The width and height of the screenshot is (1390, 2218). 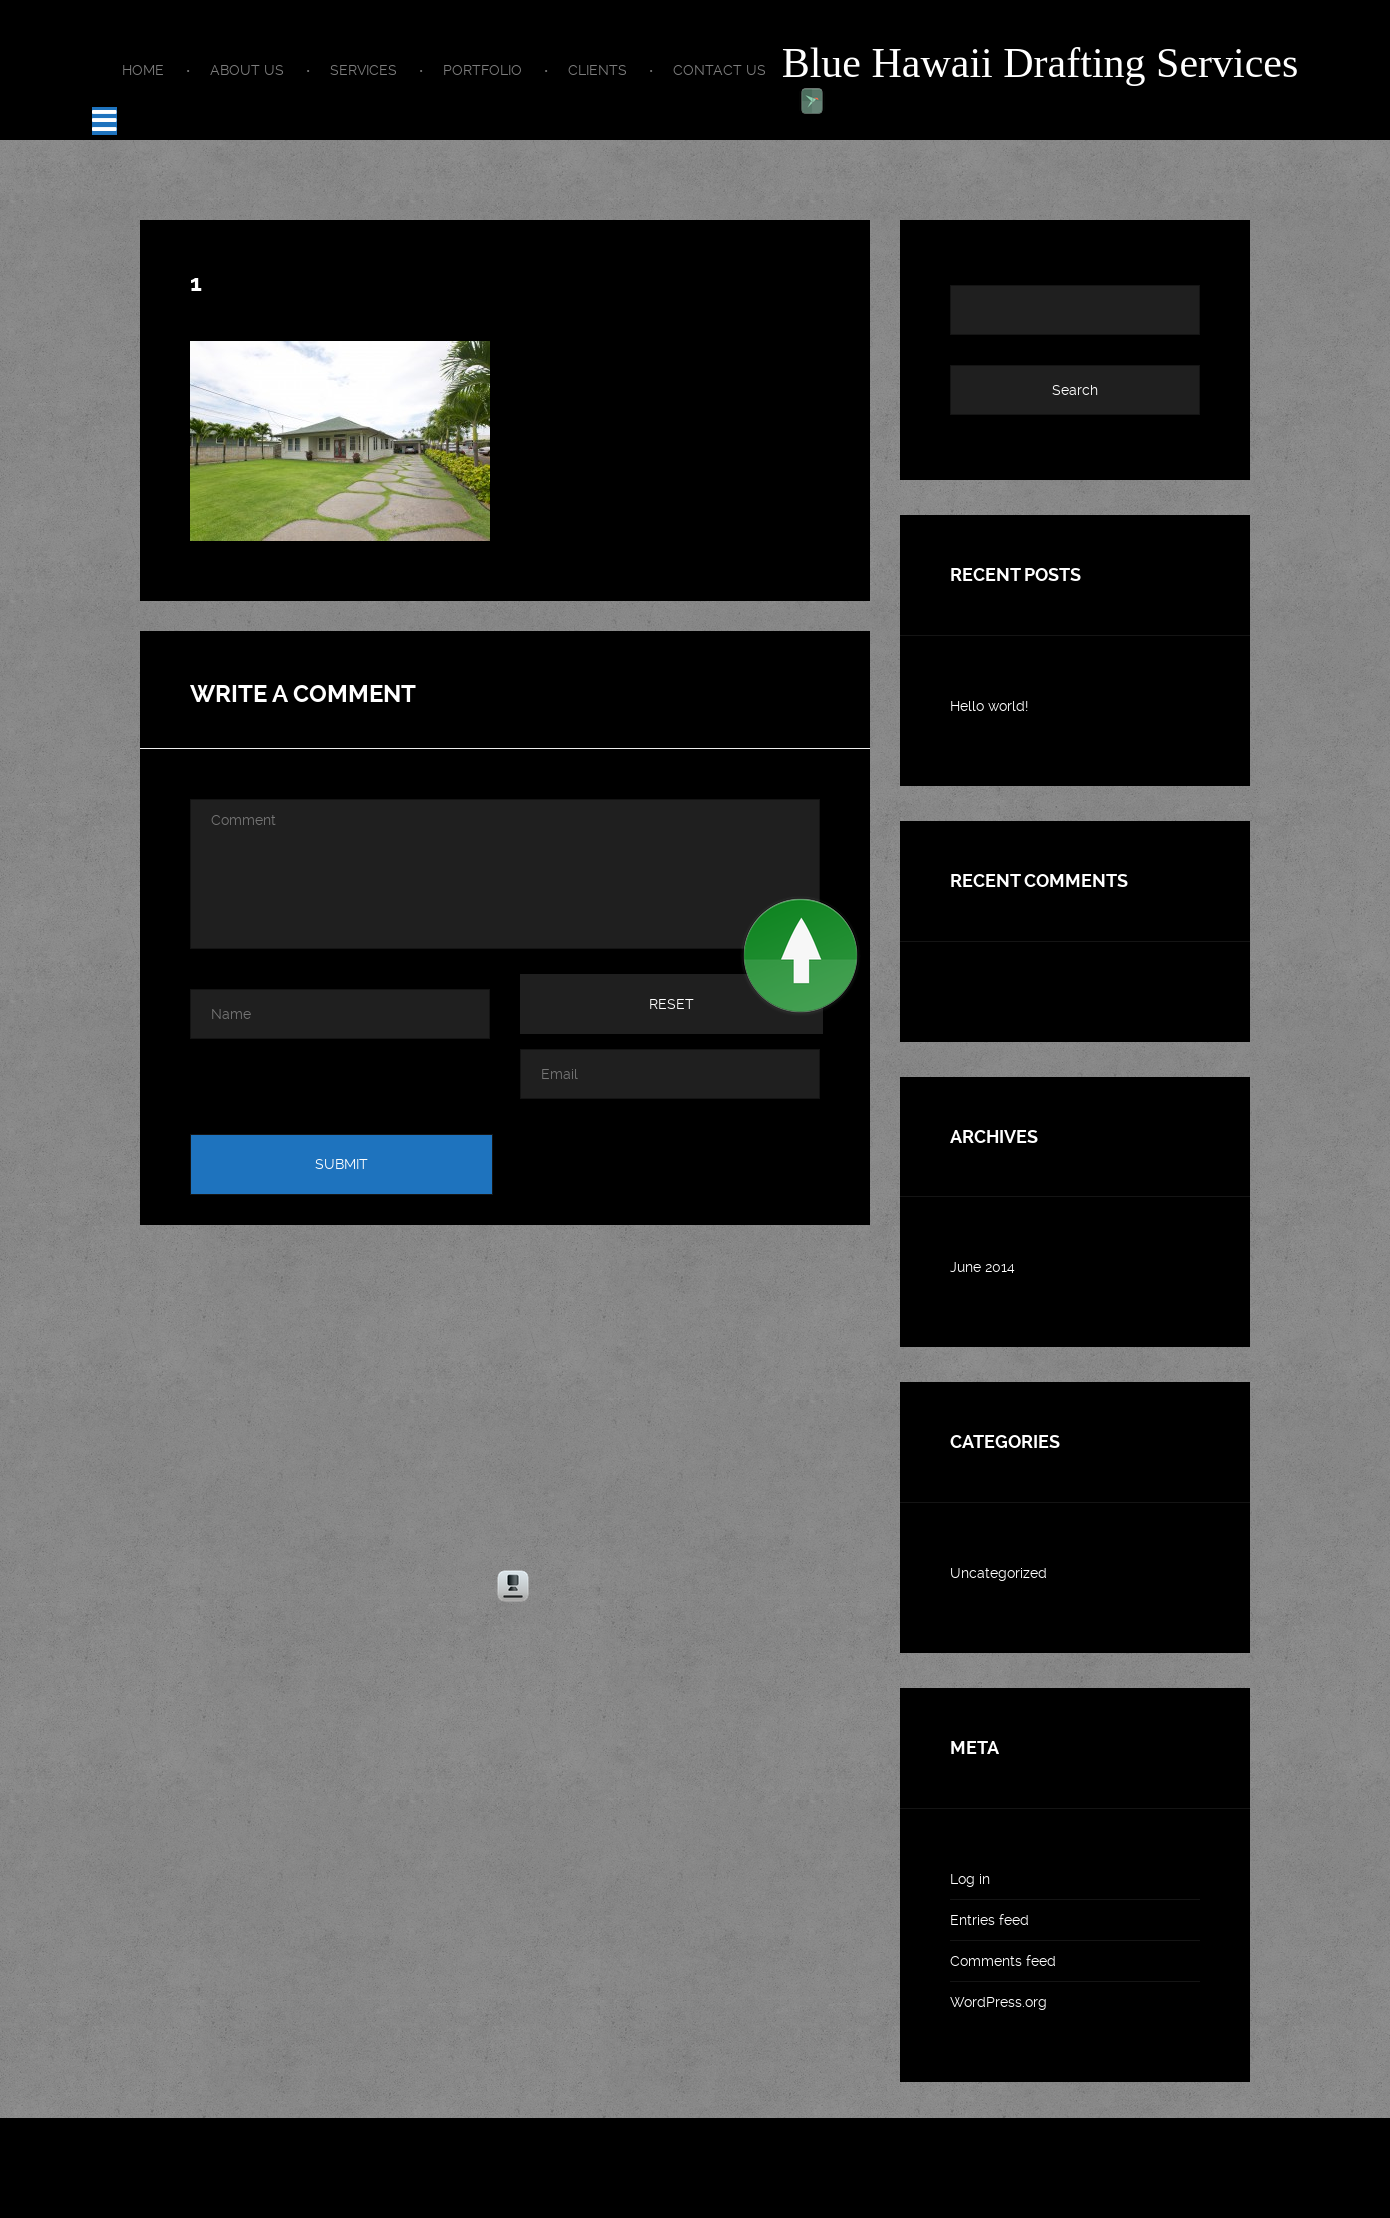 What do you see at coordinates (812, 101) in the screenshot?
I see `snap application package file` at bounding box center [812, 101].